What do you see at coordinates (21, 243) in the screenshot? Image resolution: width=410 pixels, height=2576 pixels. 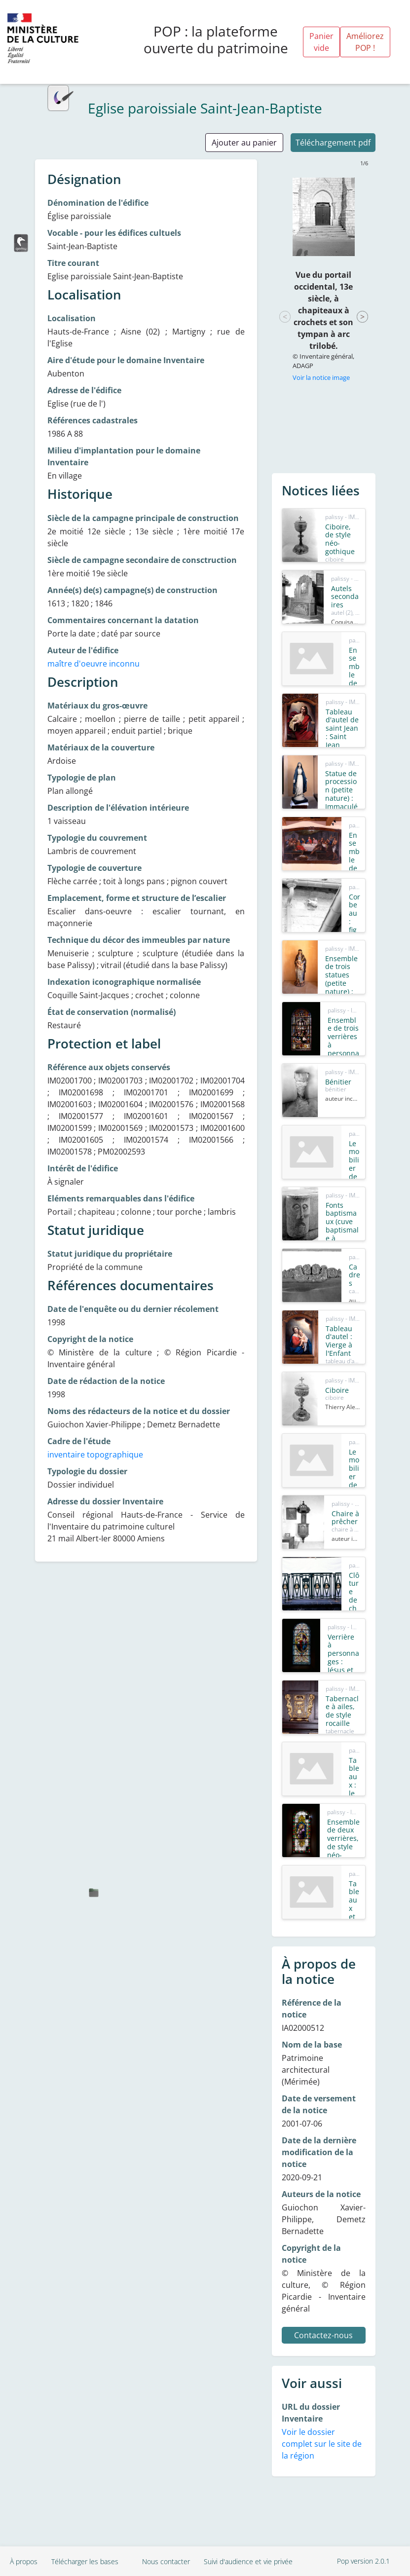 I see `qemu virtual disk image file` at bounding box center [21, 243].